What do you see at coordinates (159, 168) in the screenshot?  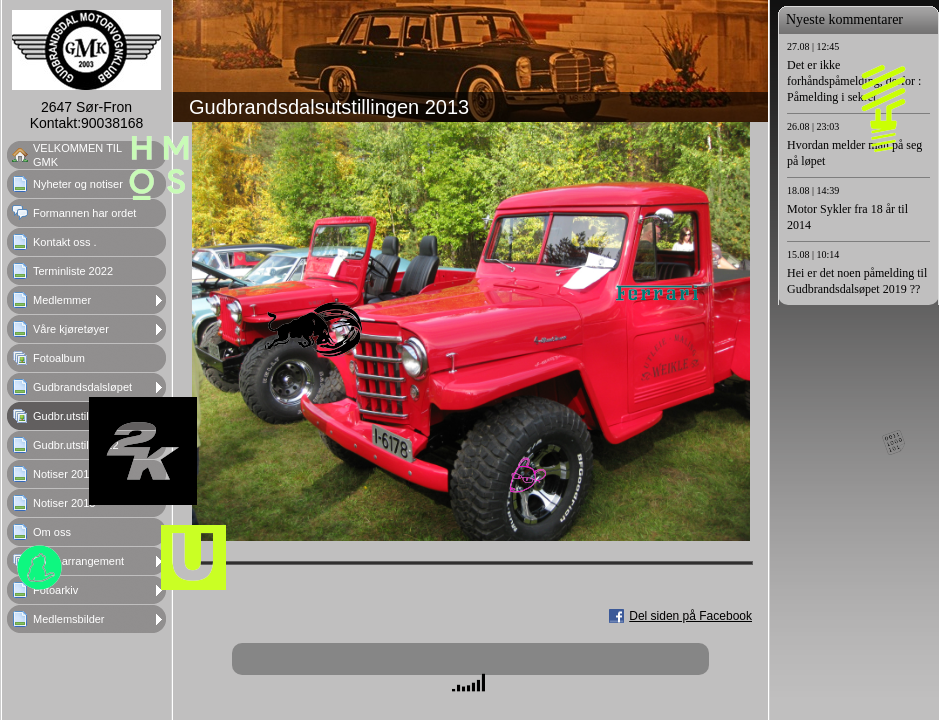 I see `harmonyos operating system logo` at bounding box center [159, 168].